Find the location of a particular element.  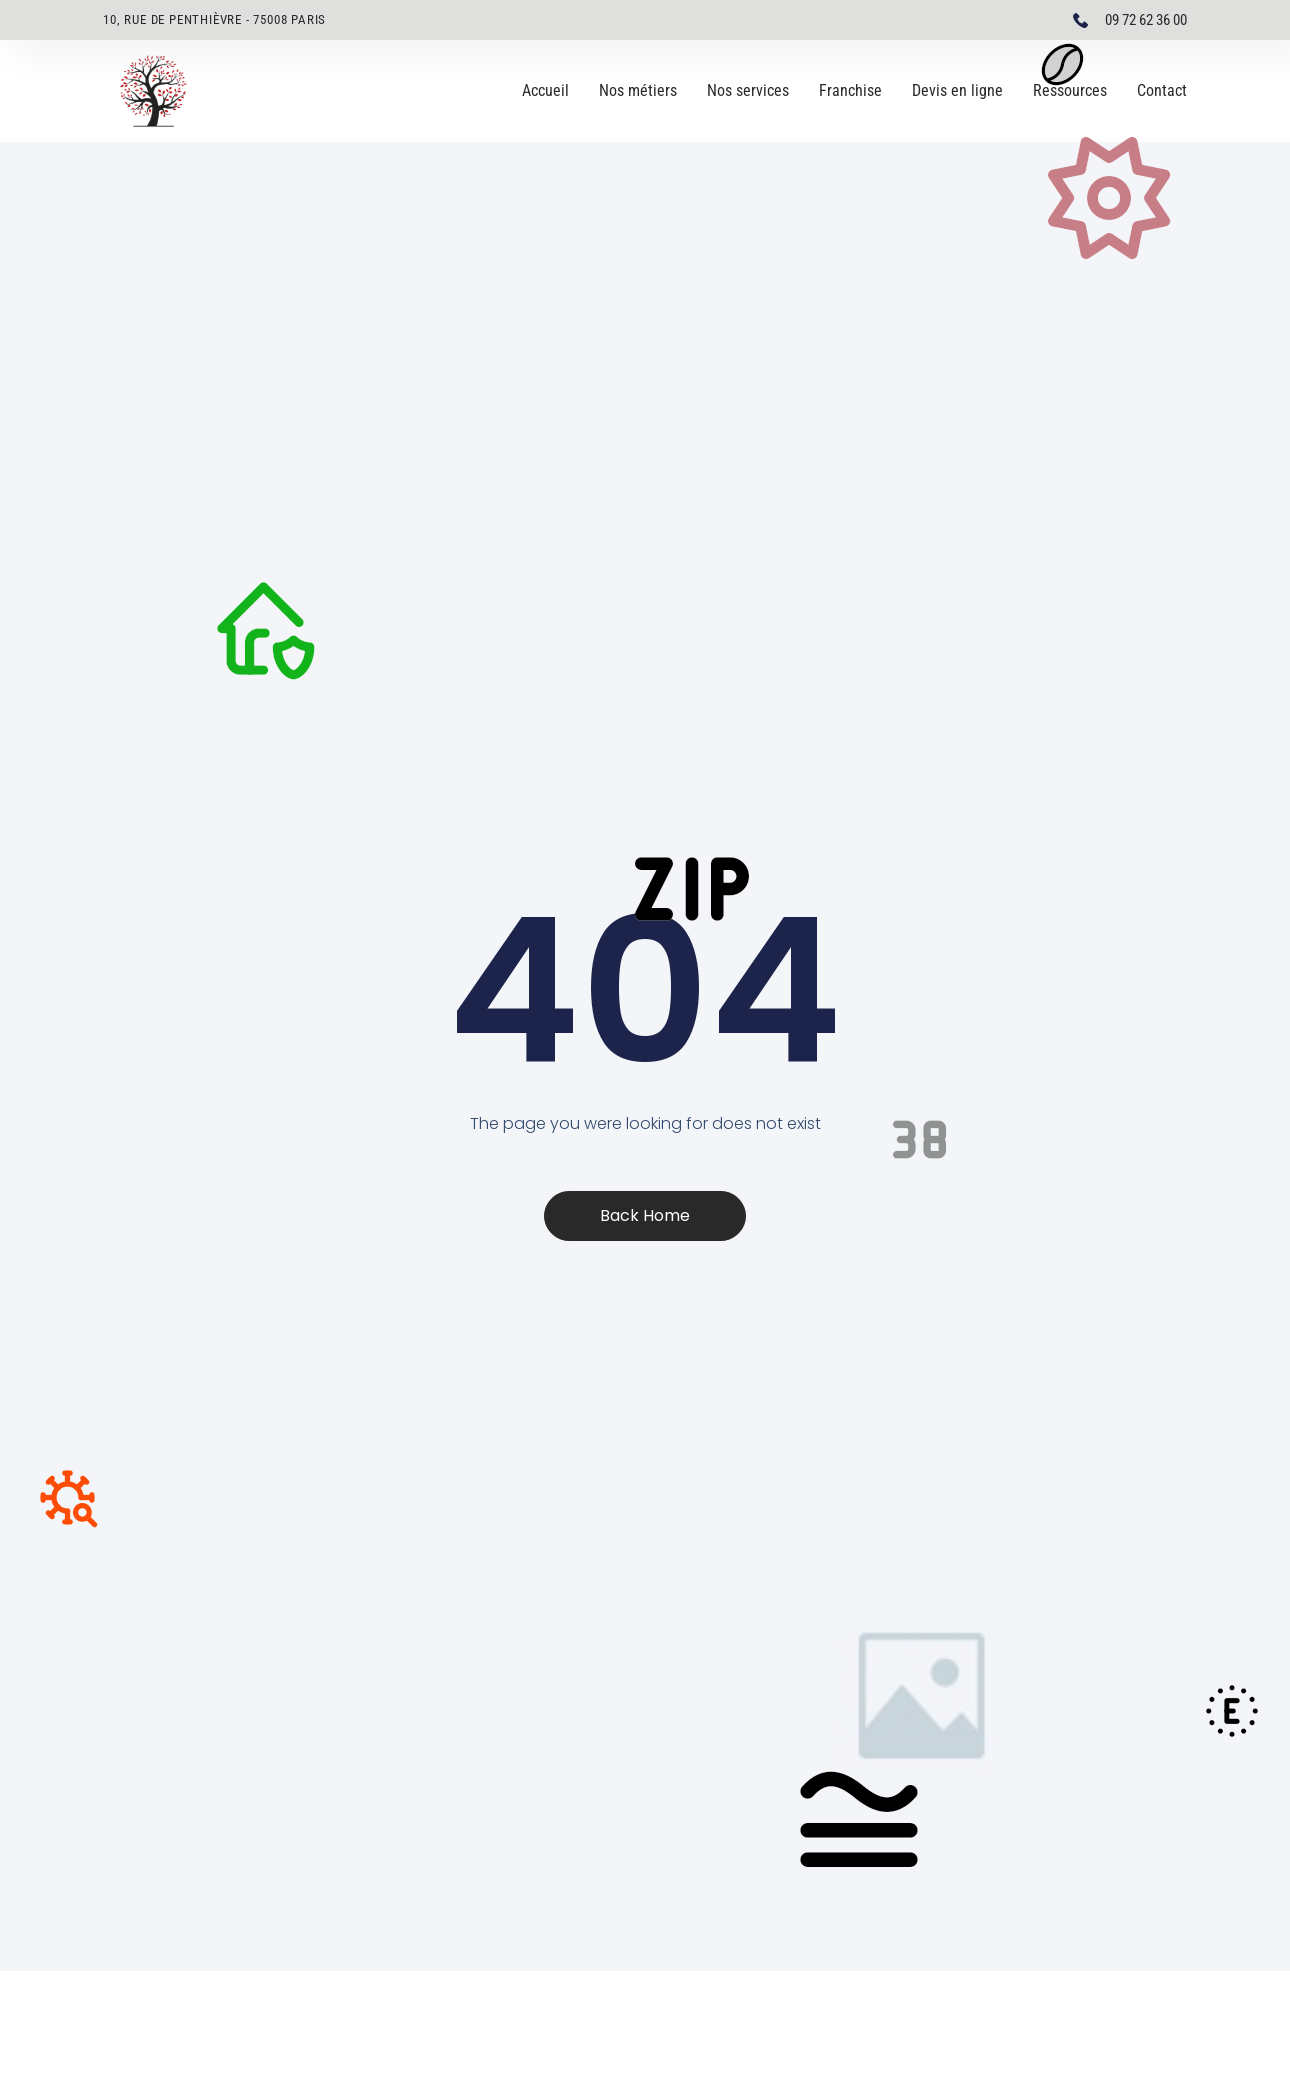

access coffee shop or café locations is located at coordinates (1062, 64).